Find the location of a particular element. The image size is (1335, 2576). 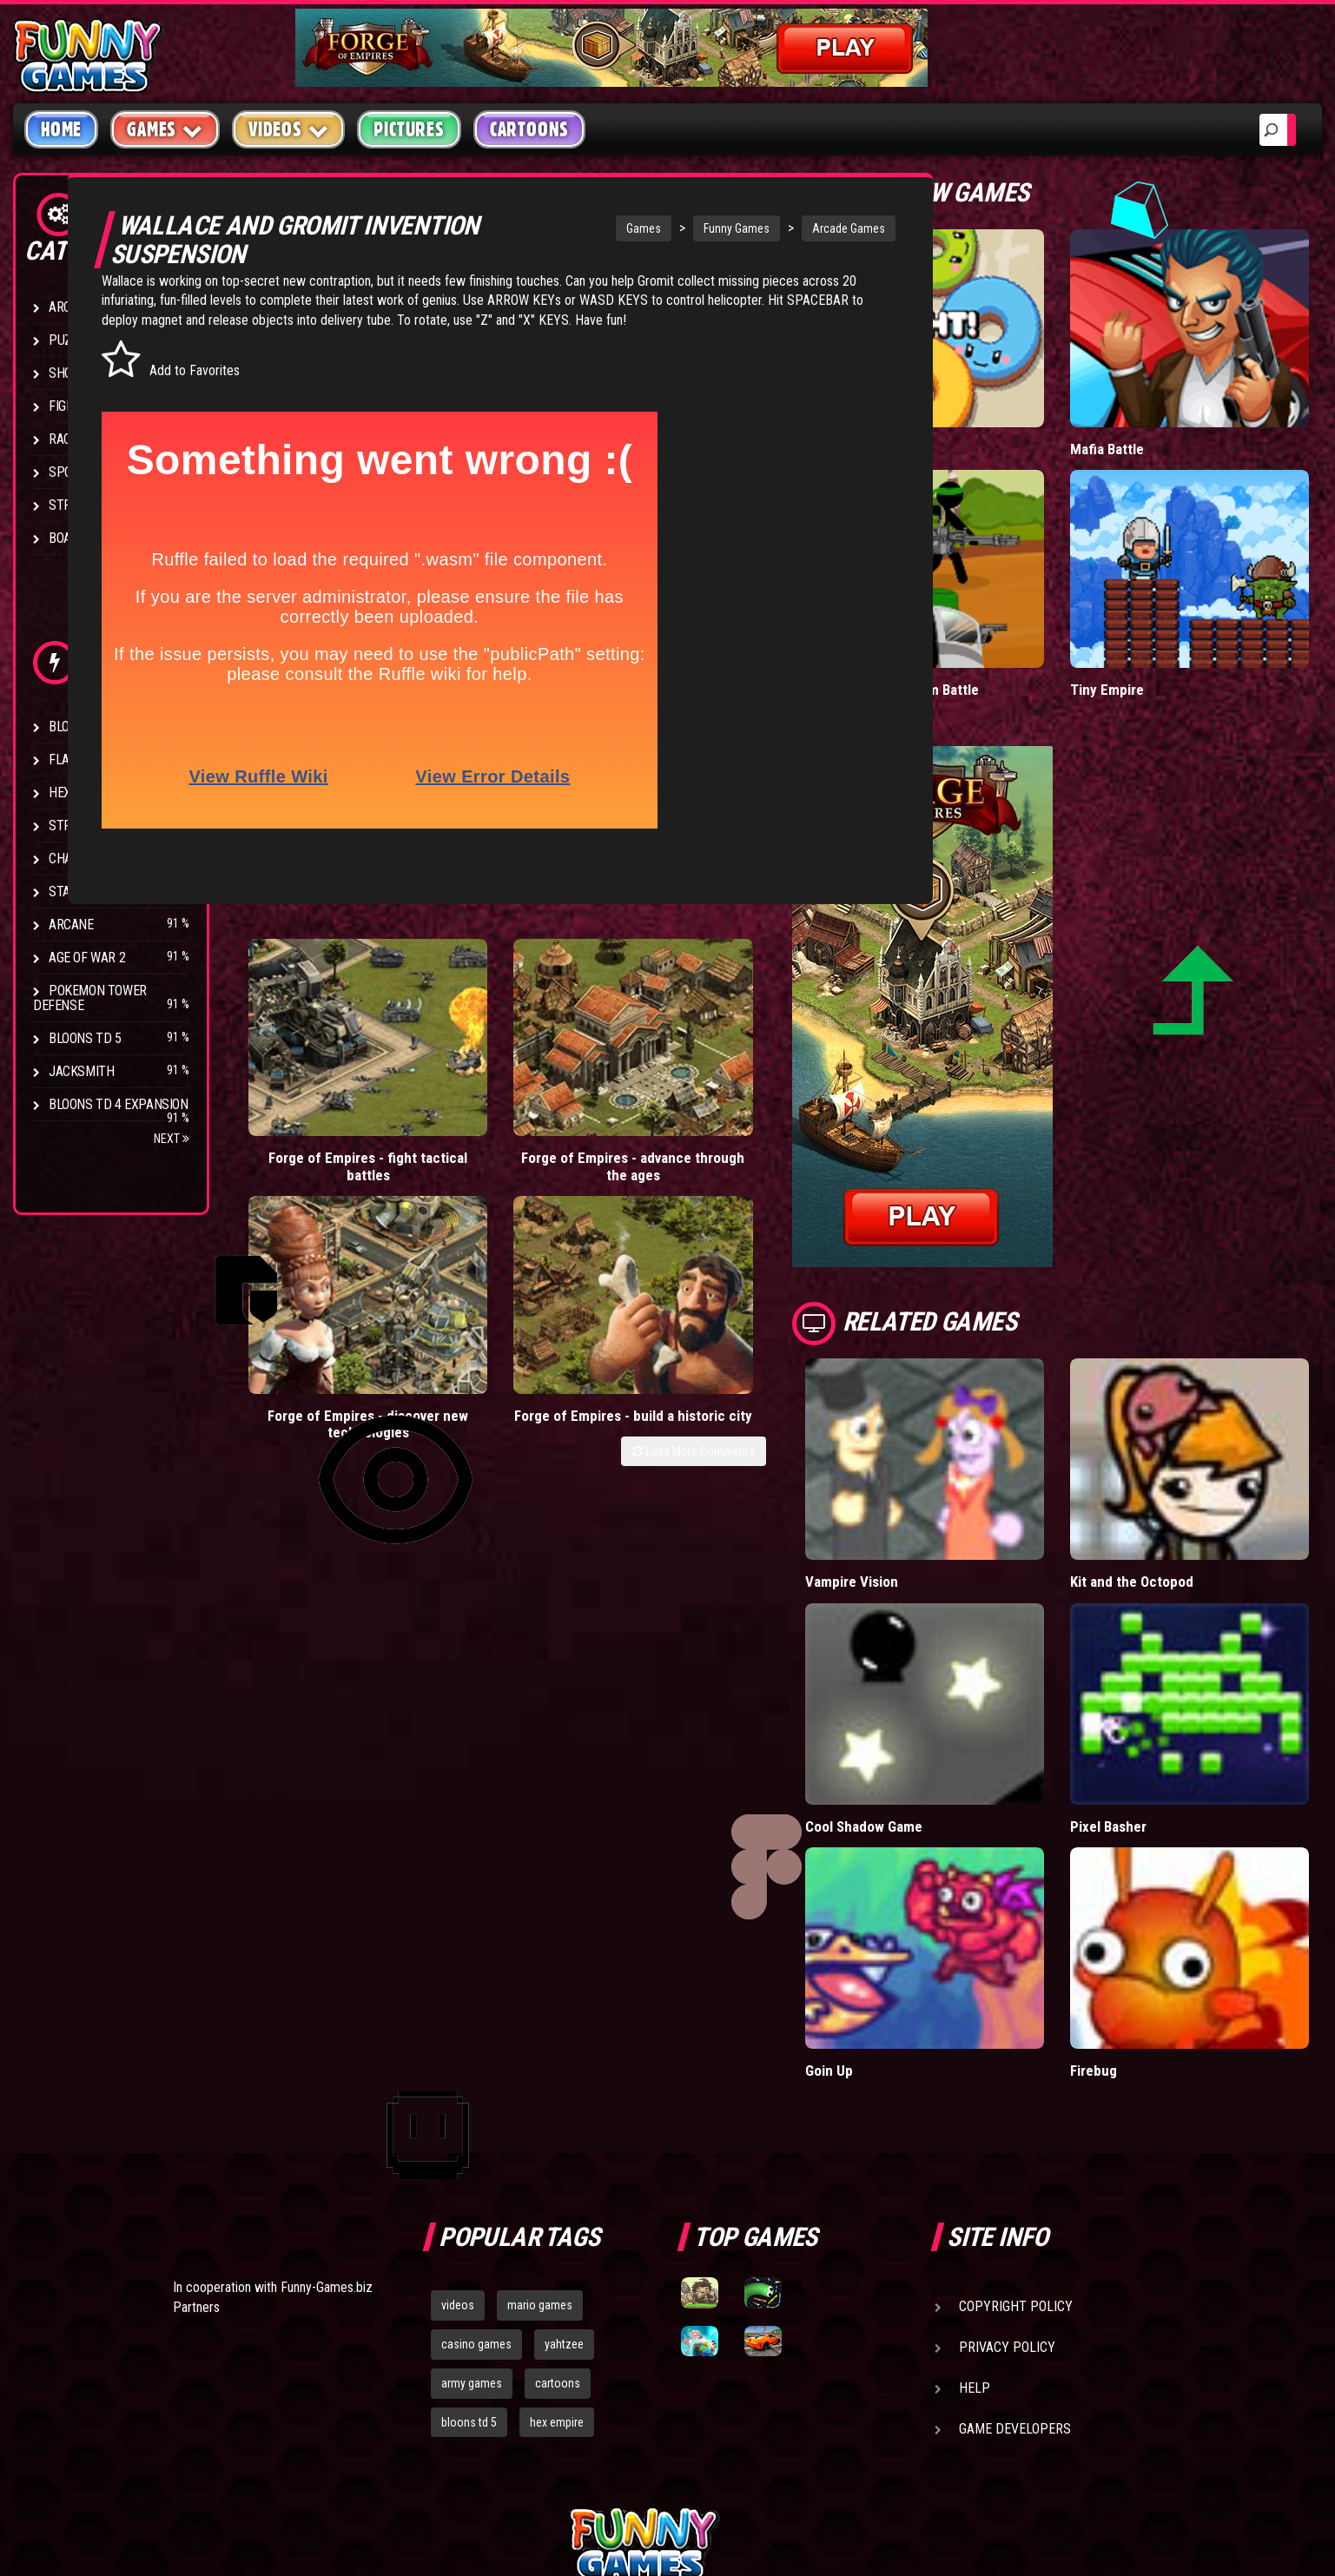

turn right then continue forward is located at coordinates (1192, 995).